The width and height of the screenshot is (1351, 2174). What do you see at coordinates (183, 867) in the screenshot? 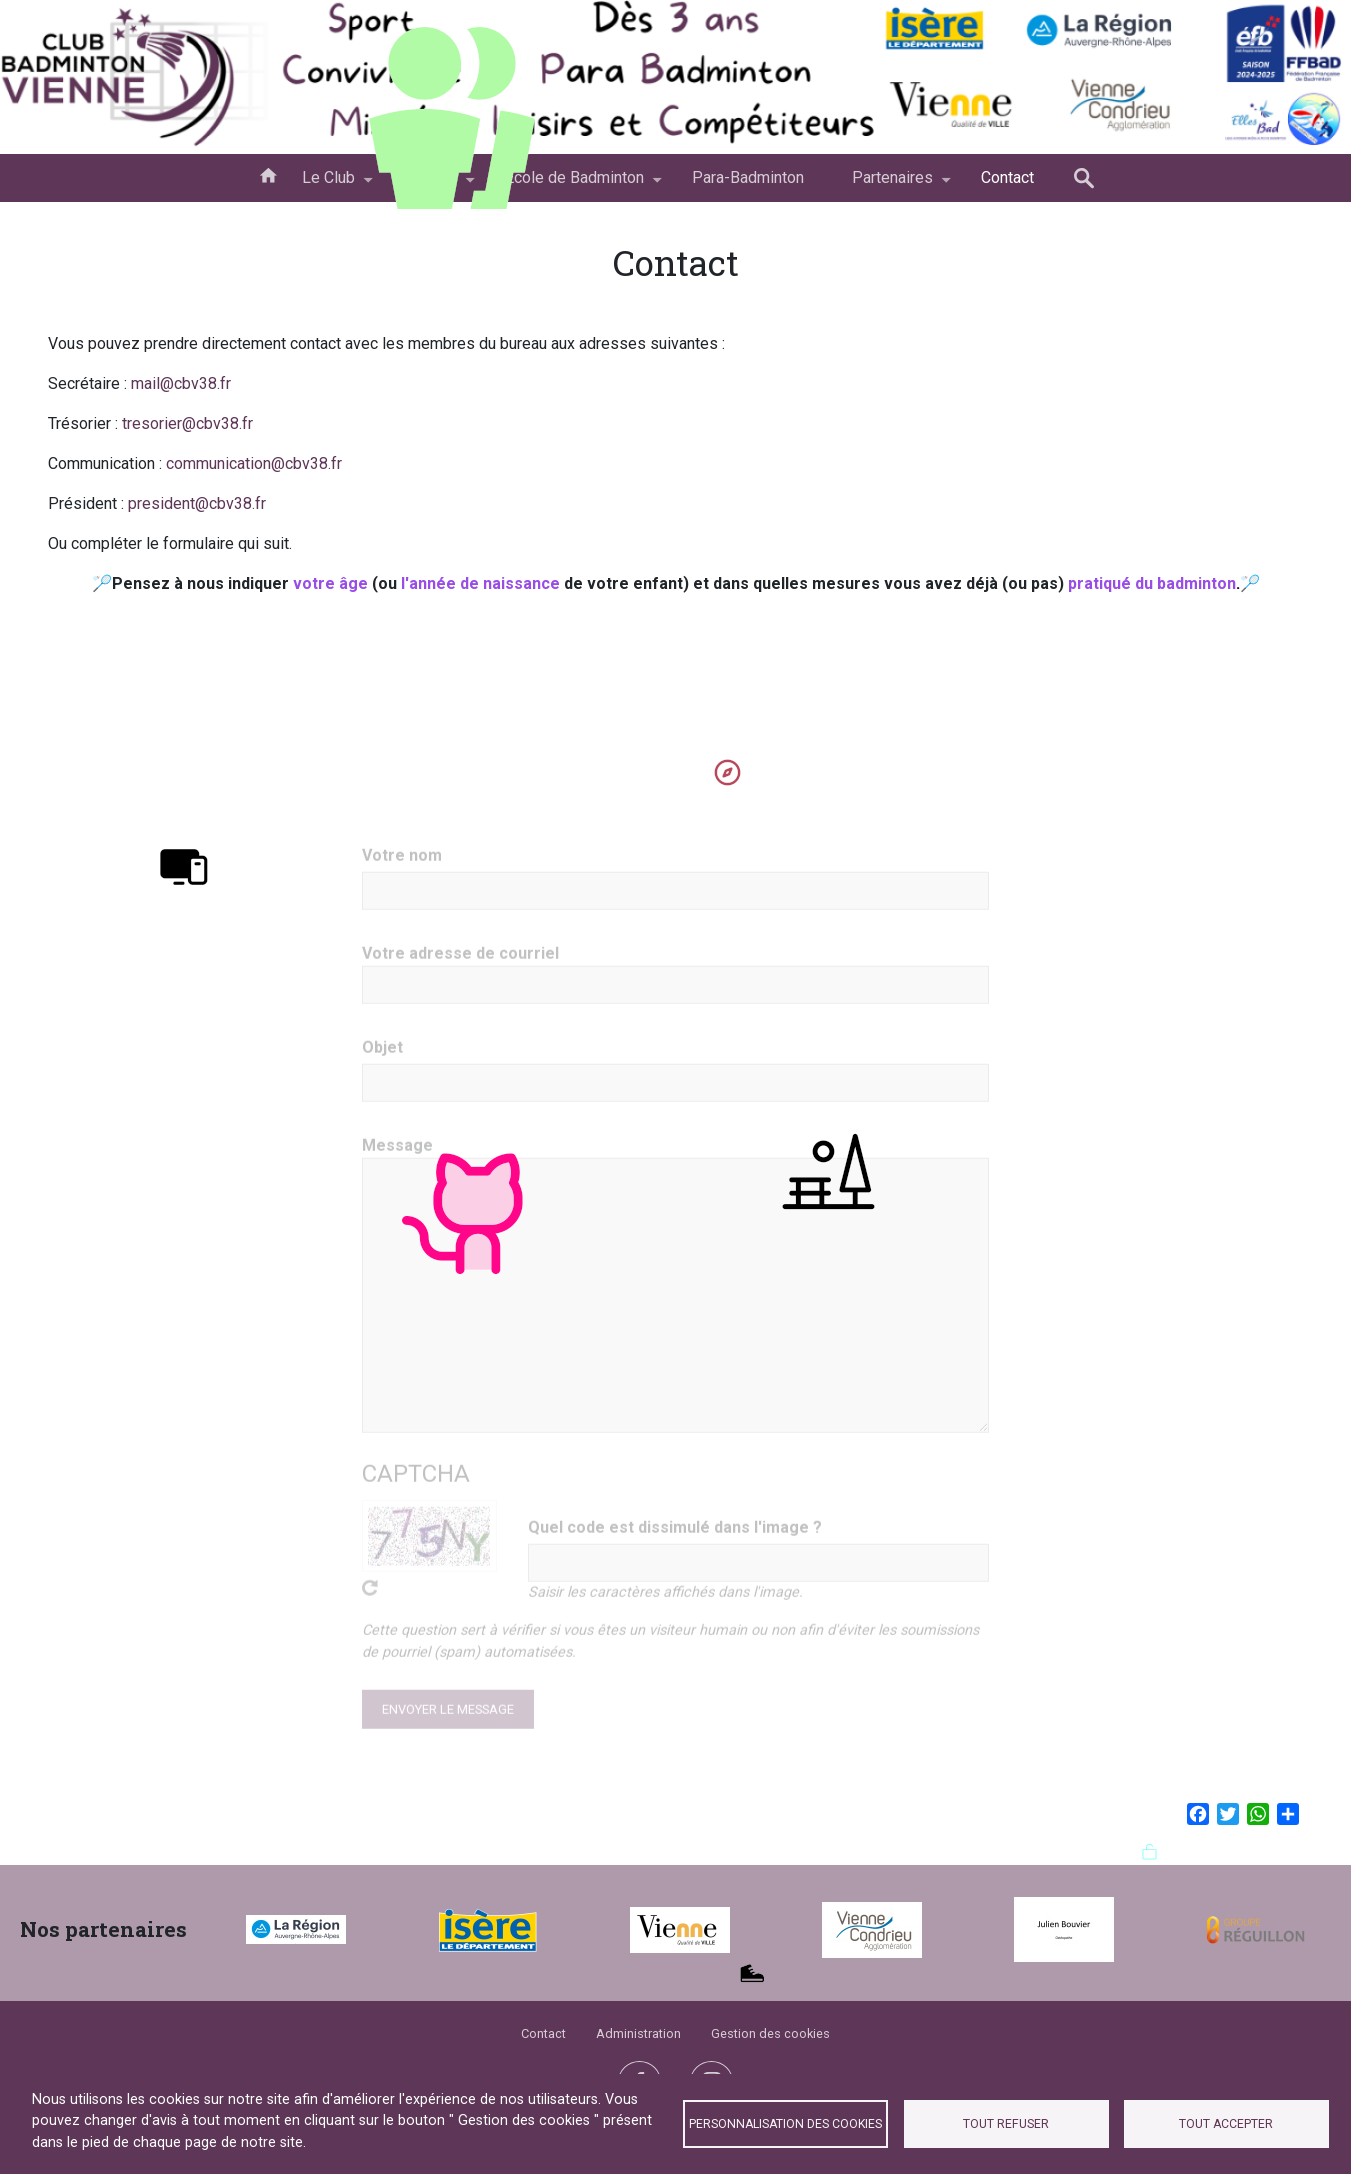
I see `manage connected devices` at bounding box center [183, 867].